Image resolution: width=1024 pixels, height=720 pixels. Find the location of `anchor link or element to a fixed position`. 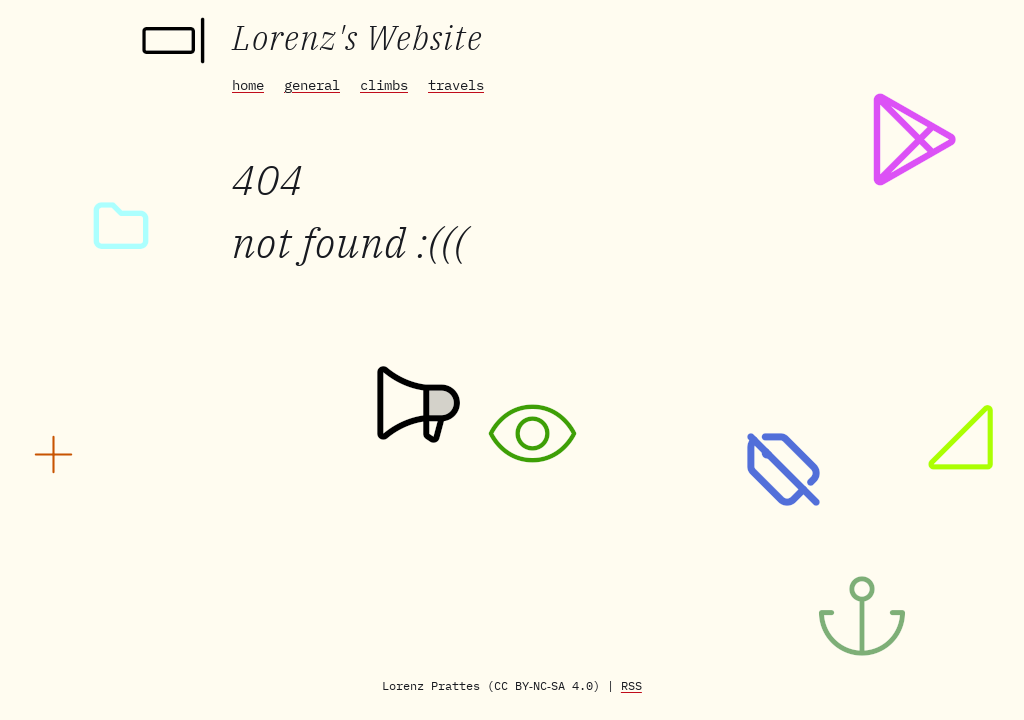

anchor link or element to a fixed position is located at coordinates (862, 616).